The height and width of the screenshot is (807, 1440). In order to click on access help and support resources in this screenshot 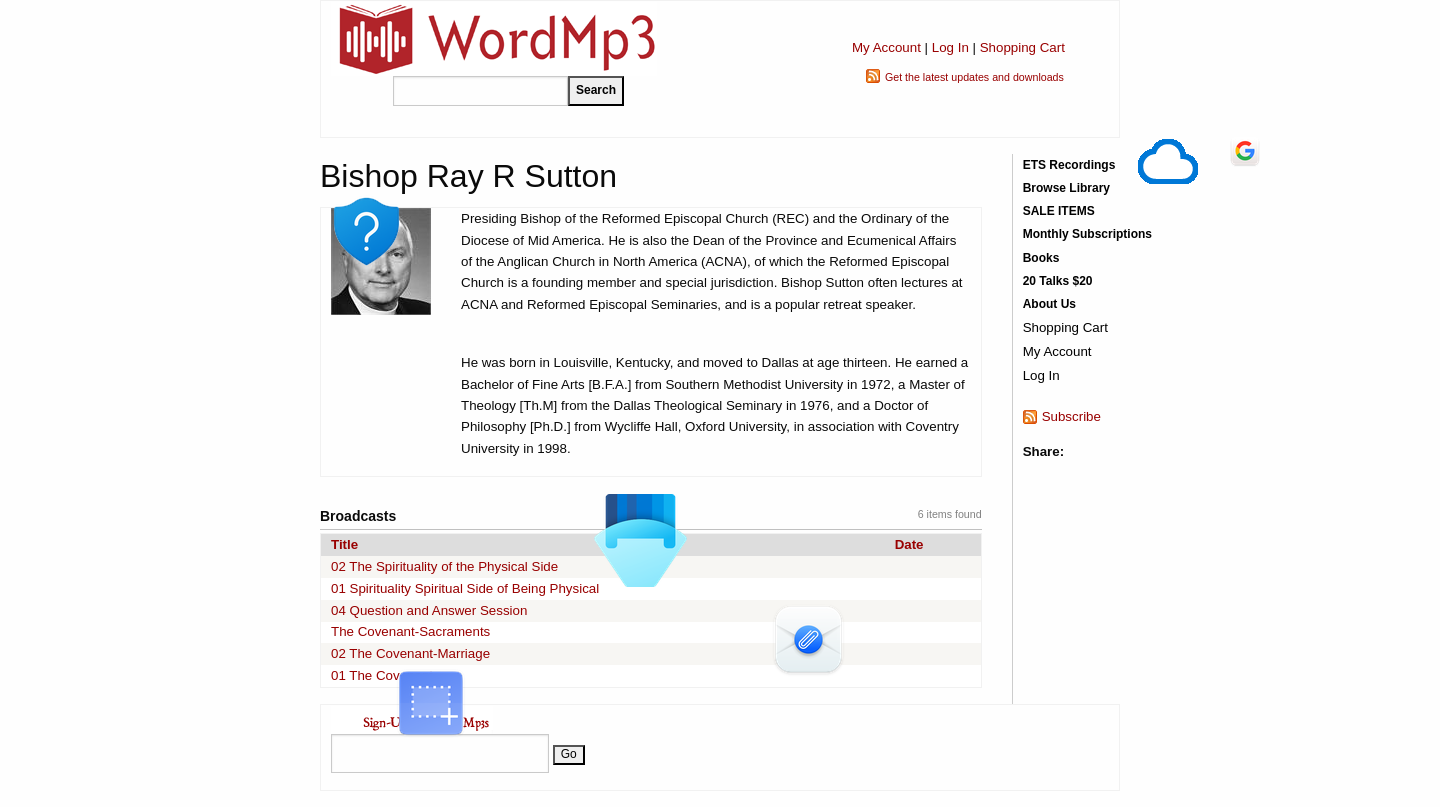, I will do `click(366, 231)`.